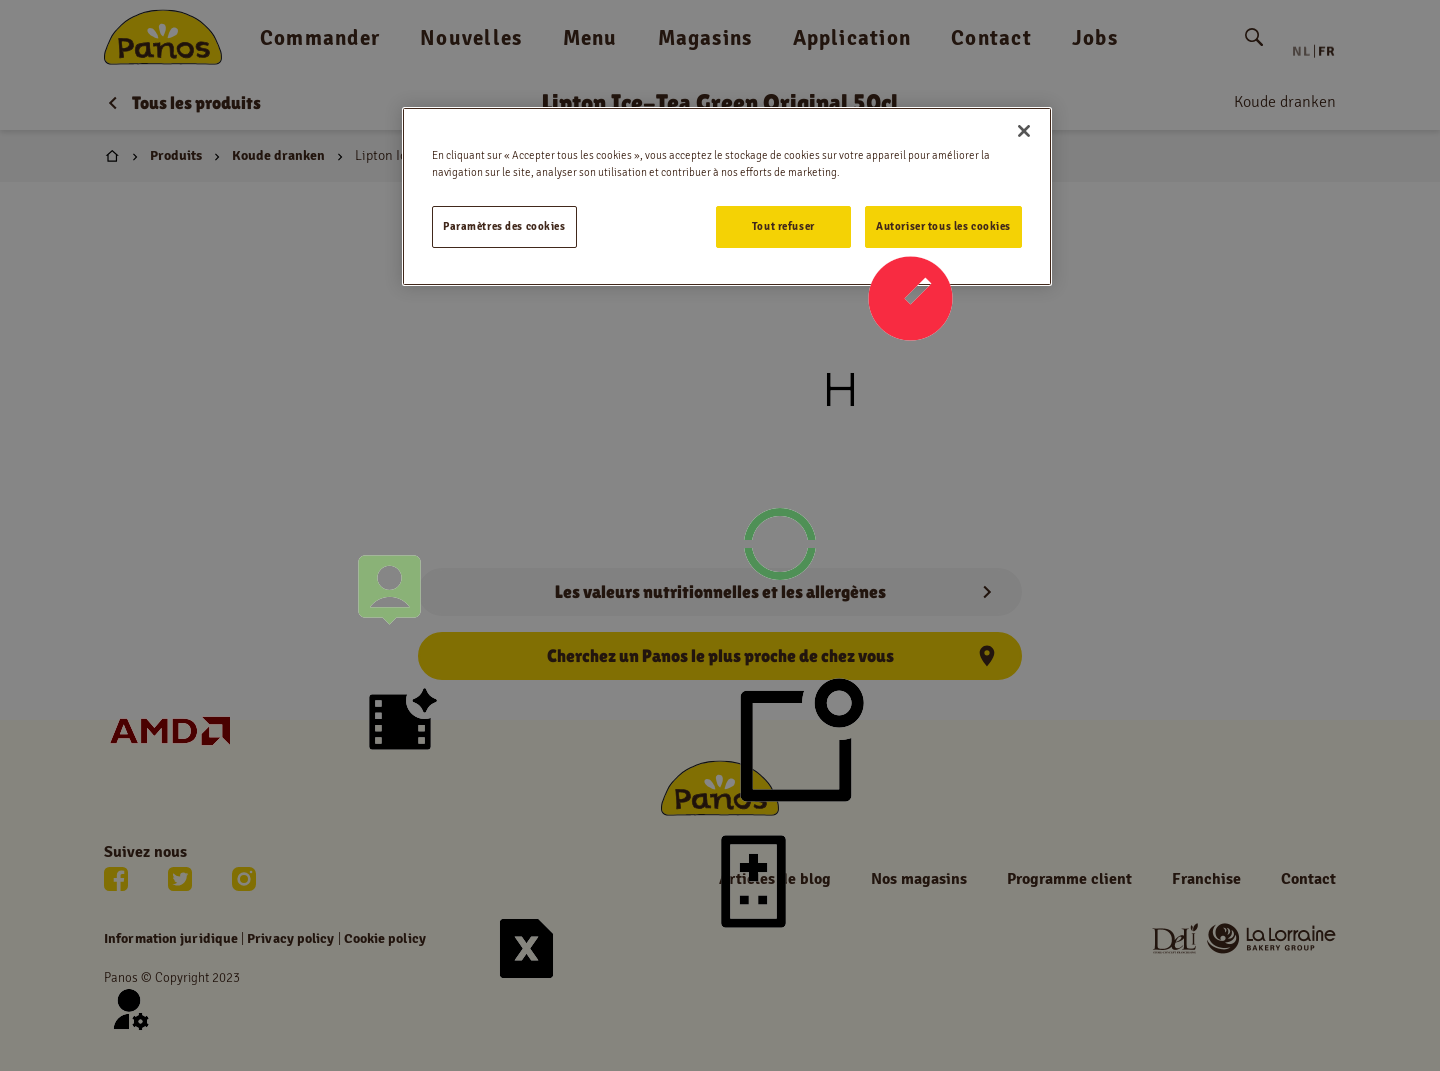  What do you see at coordinates (129, 1010) in the screenshot?
I see `access user account settings` at bounding box center [129, 1010].